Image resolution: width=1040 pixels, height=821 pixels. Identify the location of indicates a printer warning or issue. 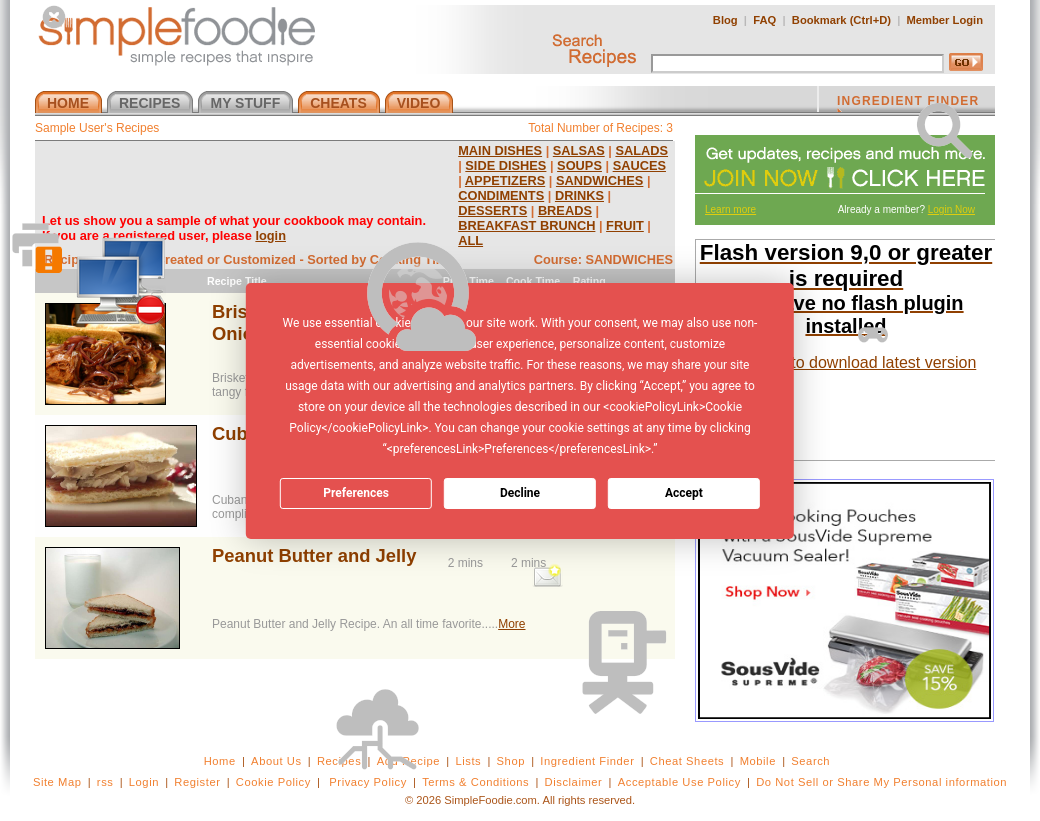
(35, 246).